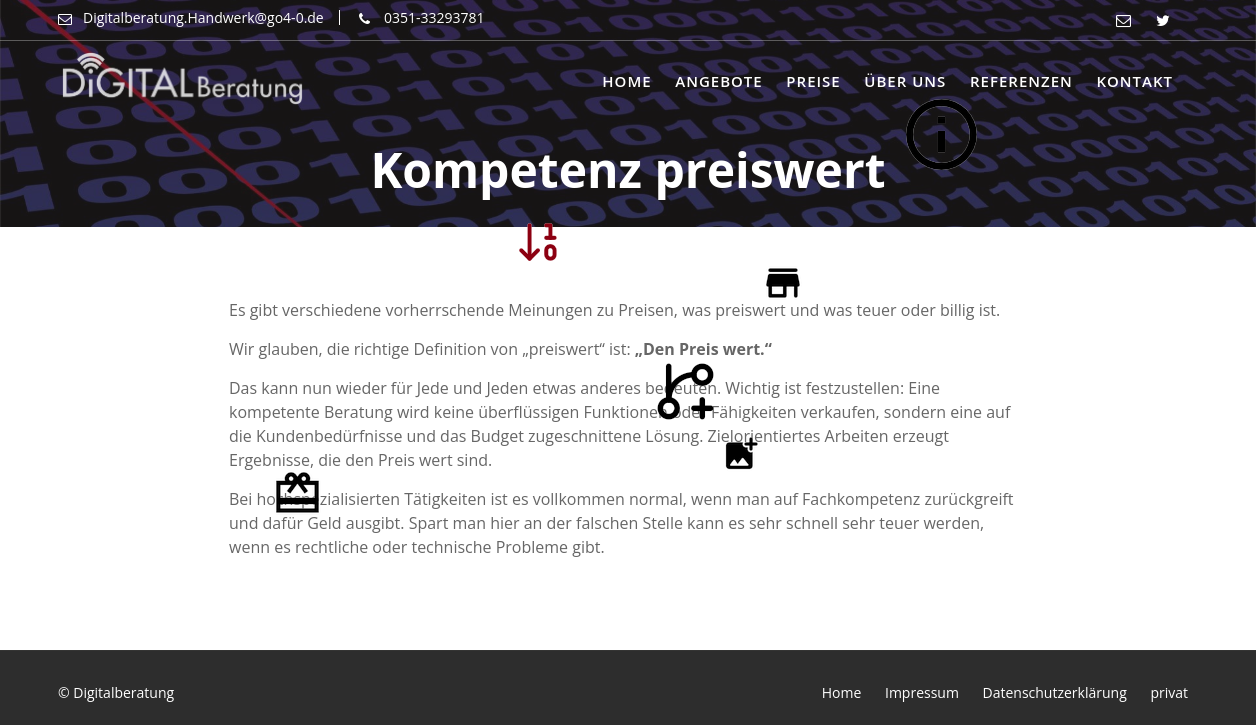  I want to click on redeem a gift card or promo code, so click(297, 493).